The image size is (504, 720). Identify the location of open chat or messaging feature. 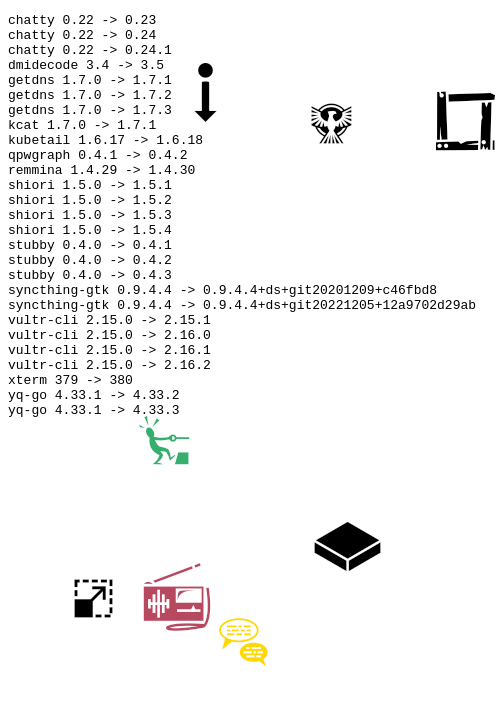
(243, 642).